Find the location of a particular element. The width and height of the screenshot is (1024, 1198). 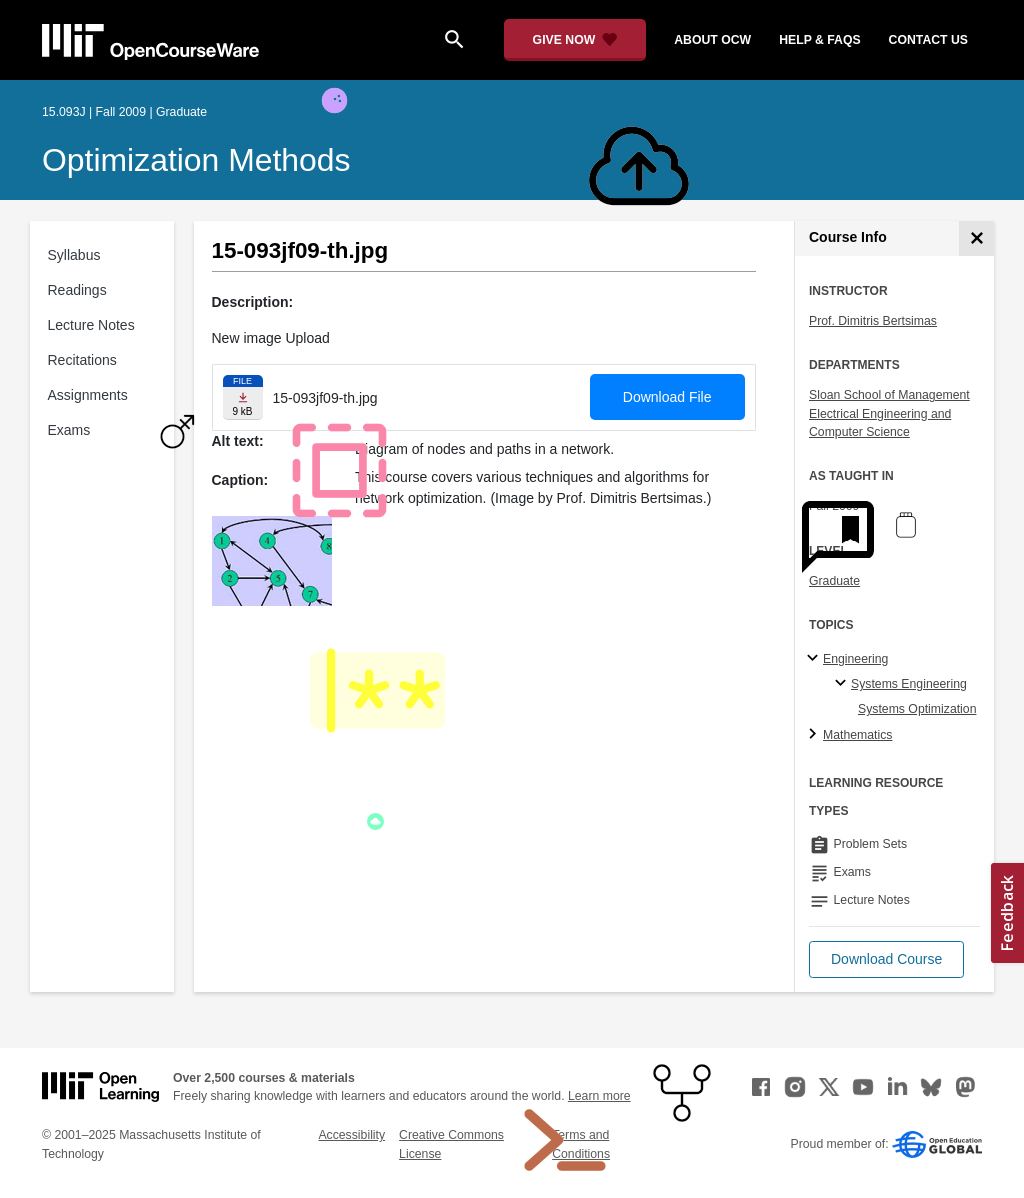

open the command line terminal is located at coordinates (565, 1140).